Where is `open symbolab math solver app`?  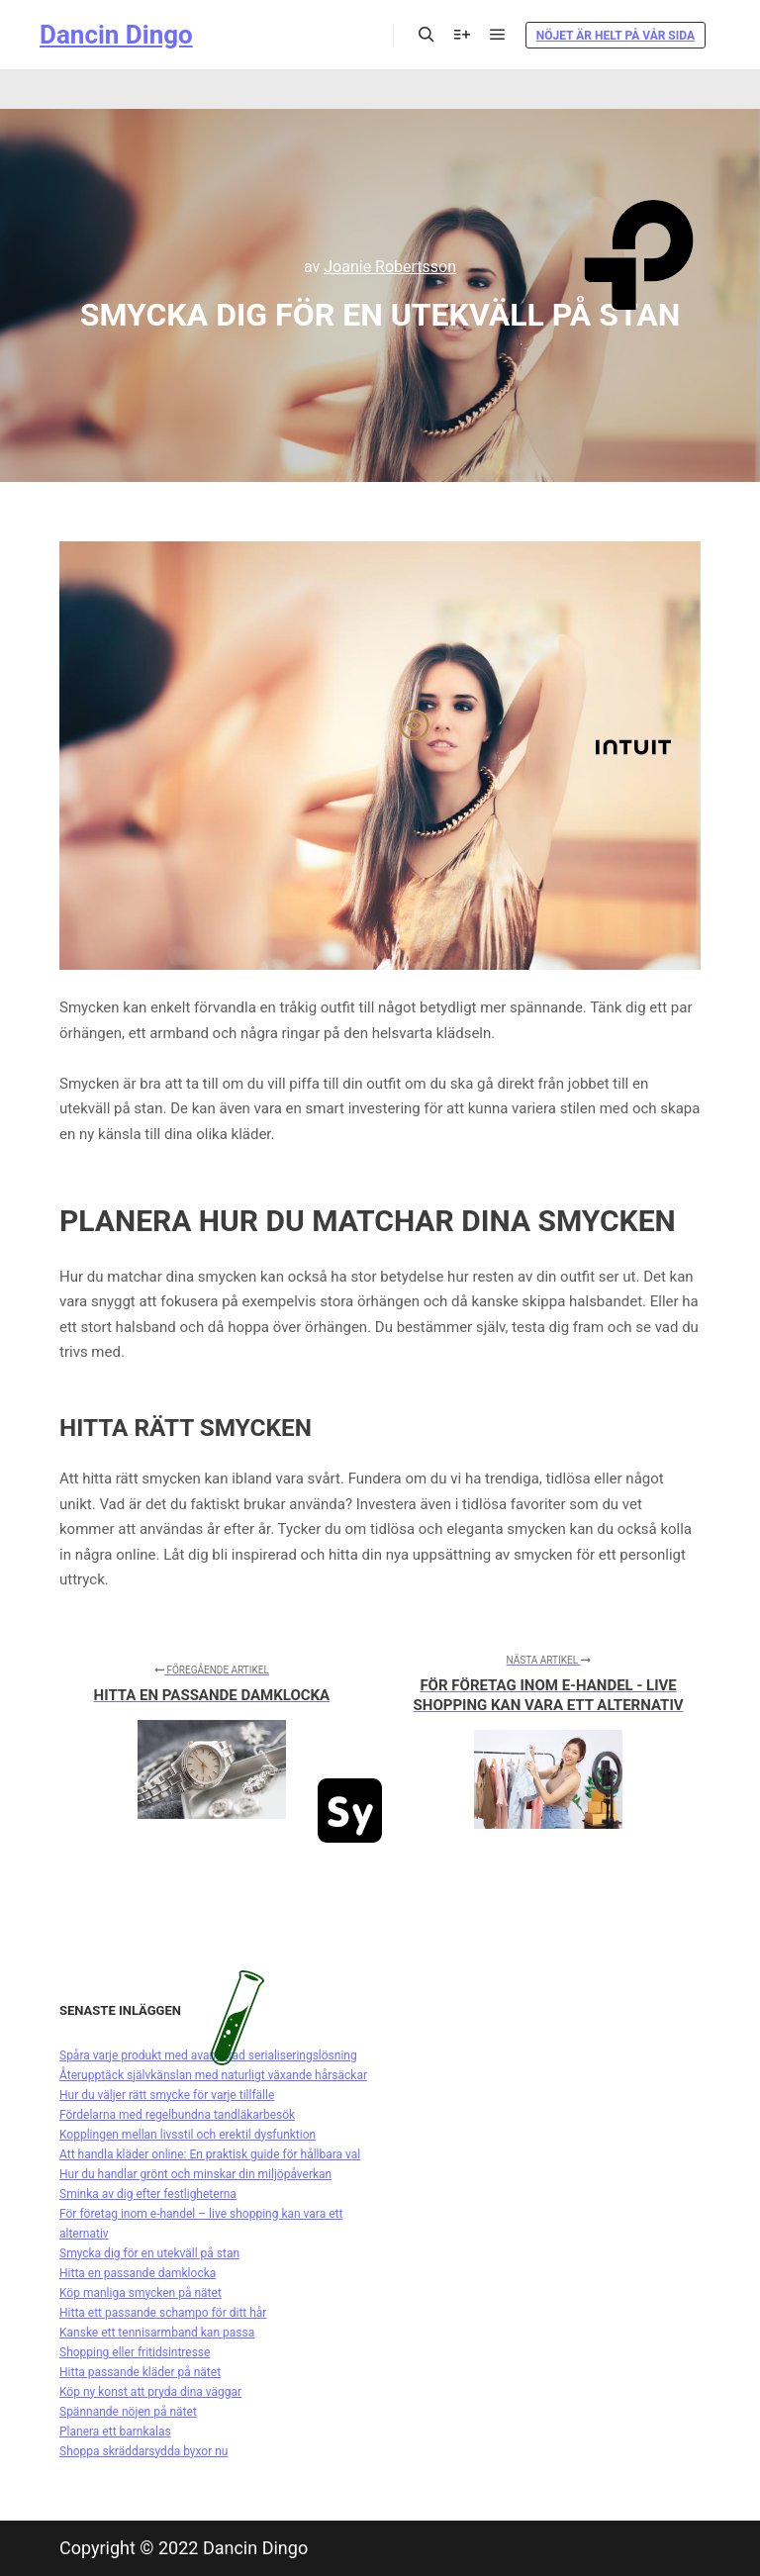
open symbolab math solver app is located at coordinates (349, 1810).